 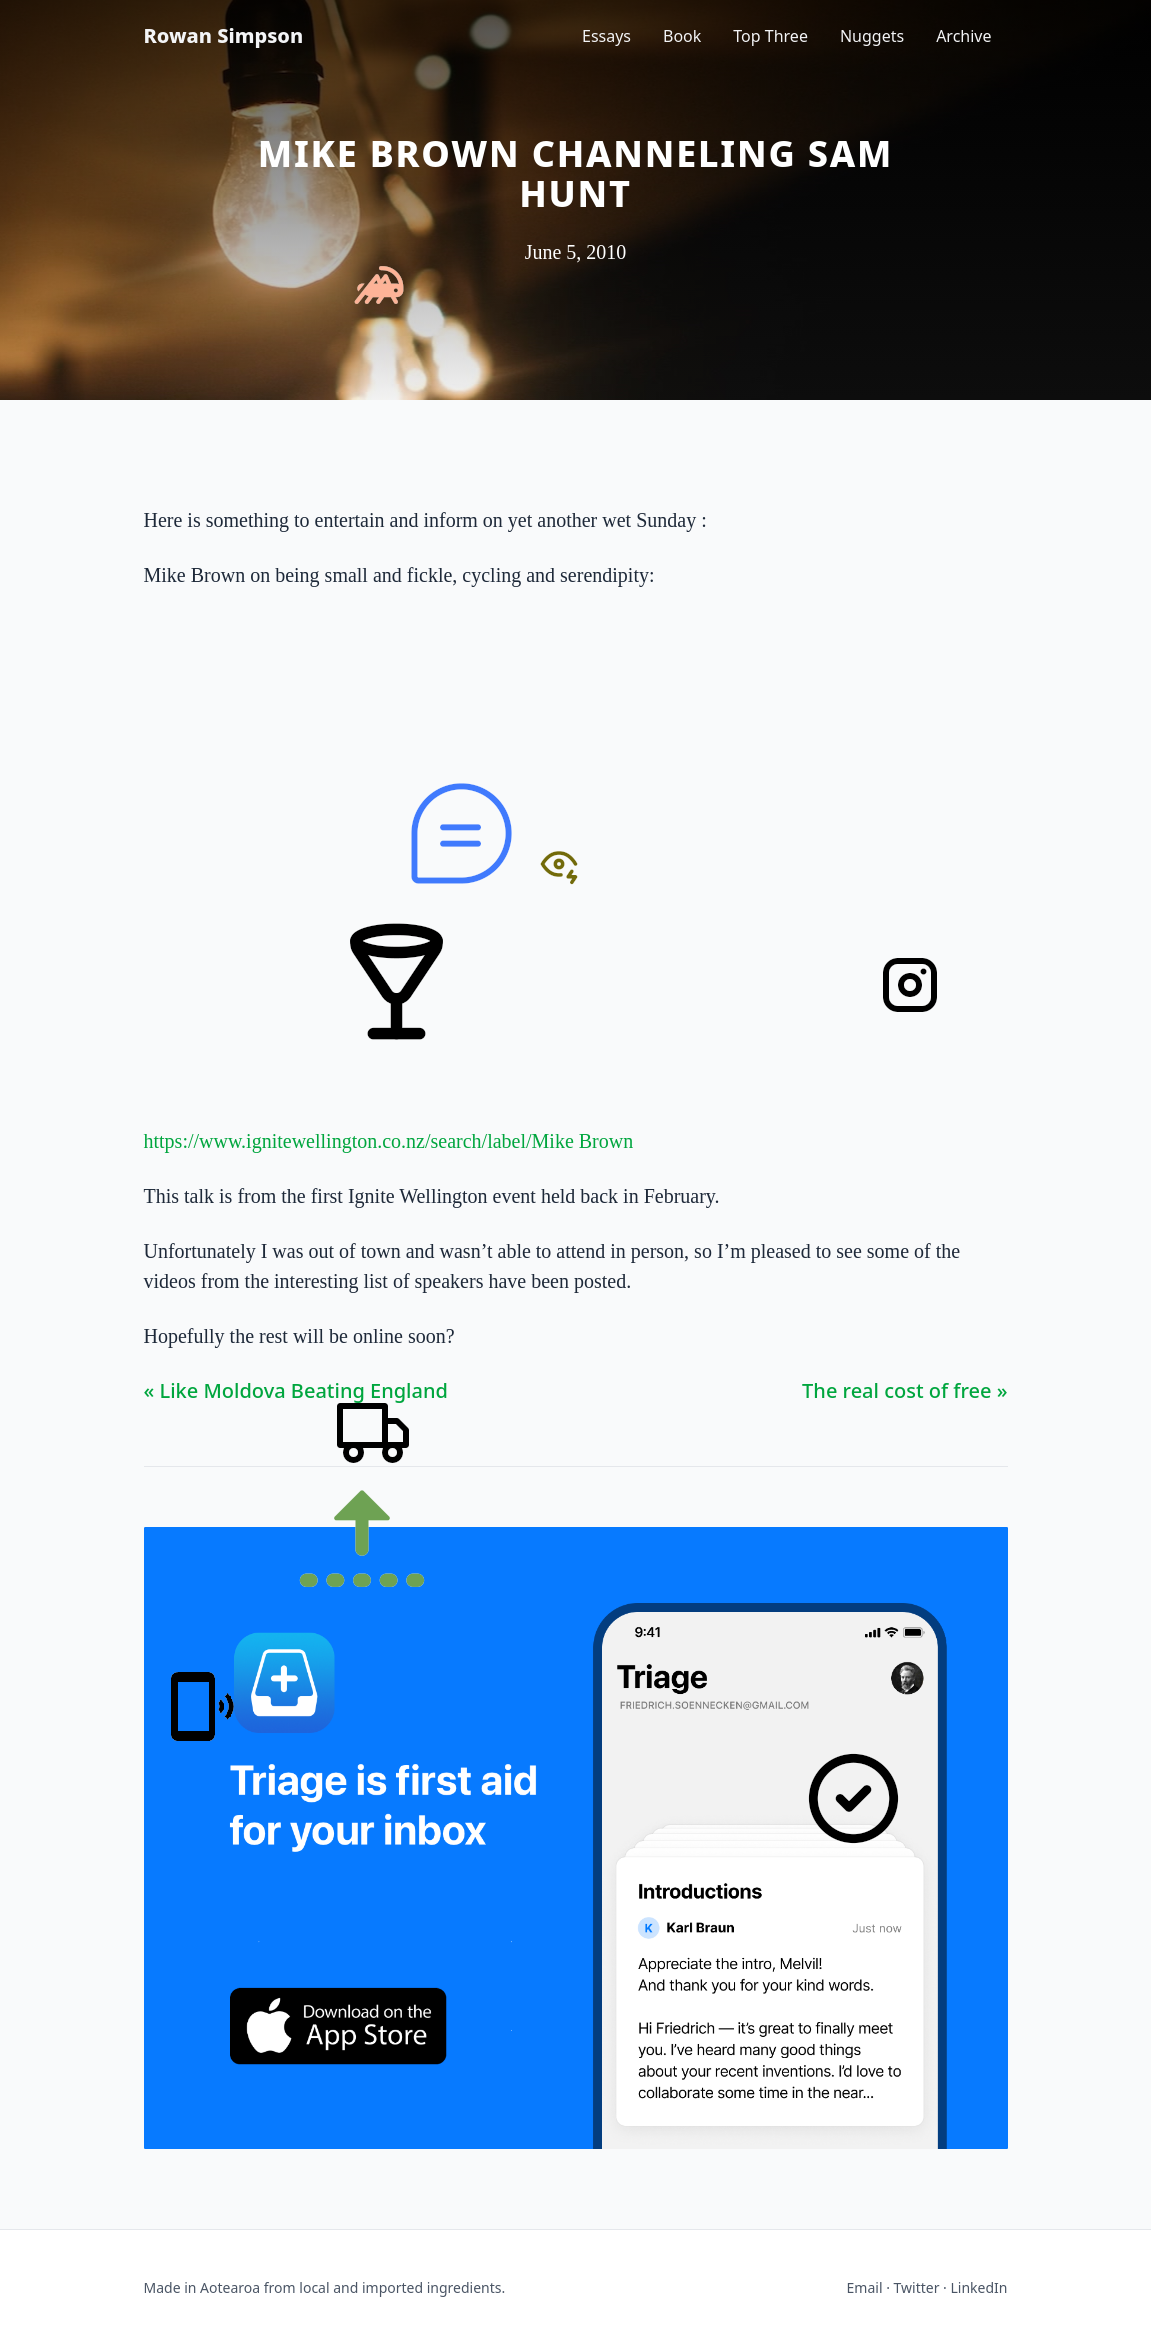 I want to click on collapse content upward, so click(x=362, y=1547).